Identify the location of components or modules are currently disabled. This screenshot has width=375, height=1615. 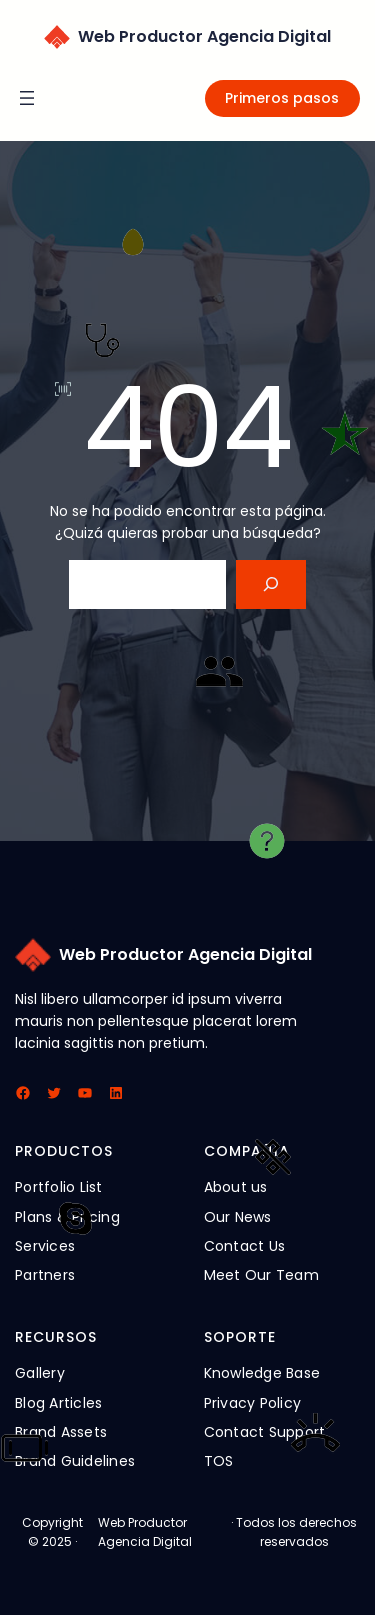
(273, 1157).